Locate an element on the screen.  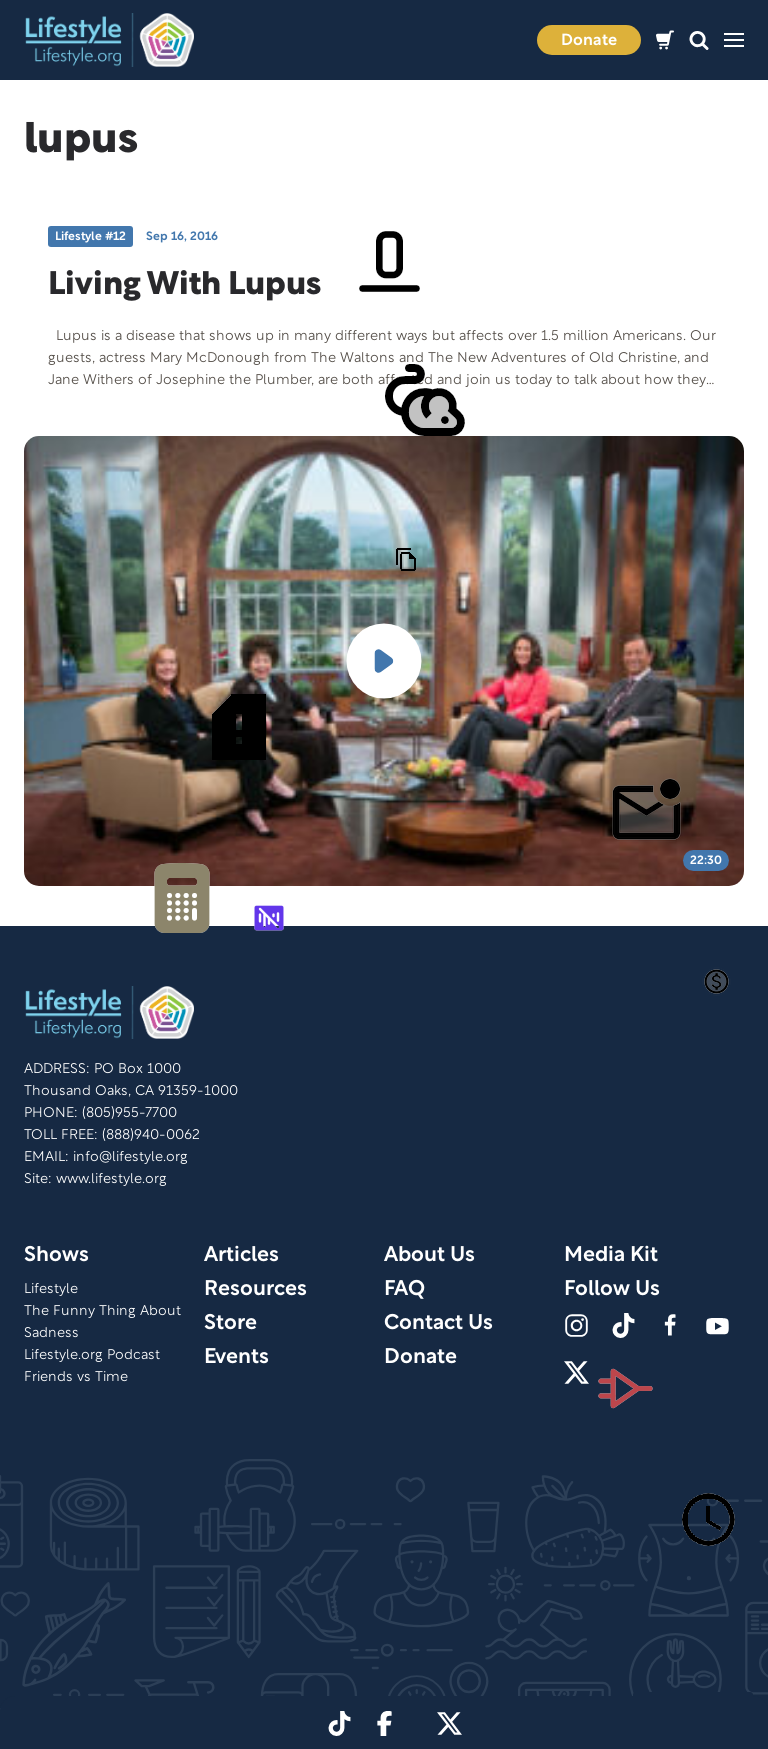
indicates an unread email message is located at coordinates (646, 812).